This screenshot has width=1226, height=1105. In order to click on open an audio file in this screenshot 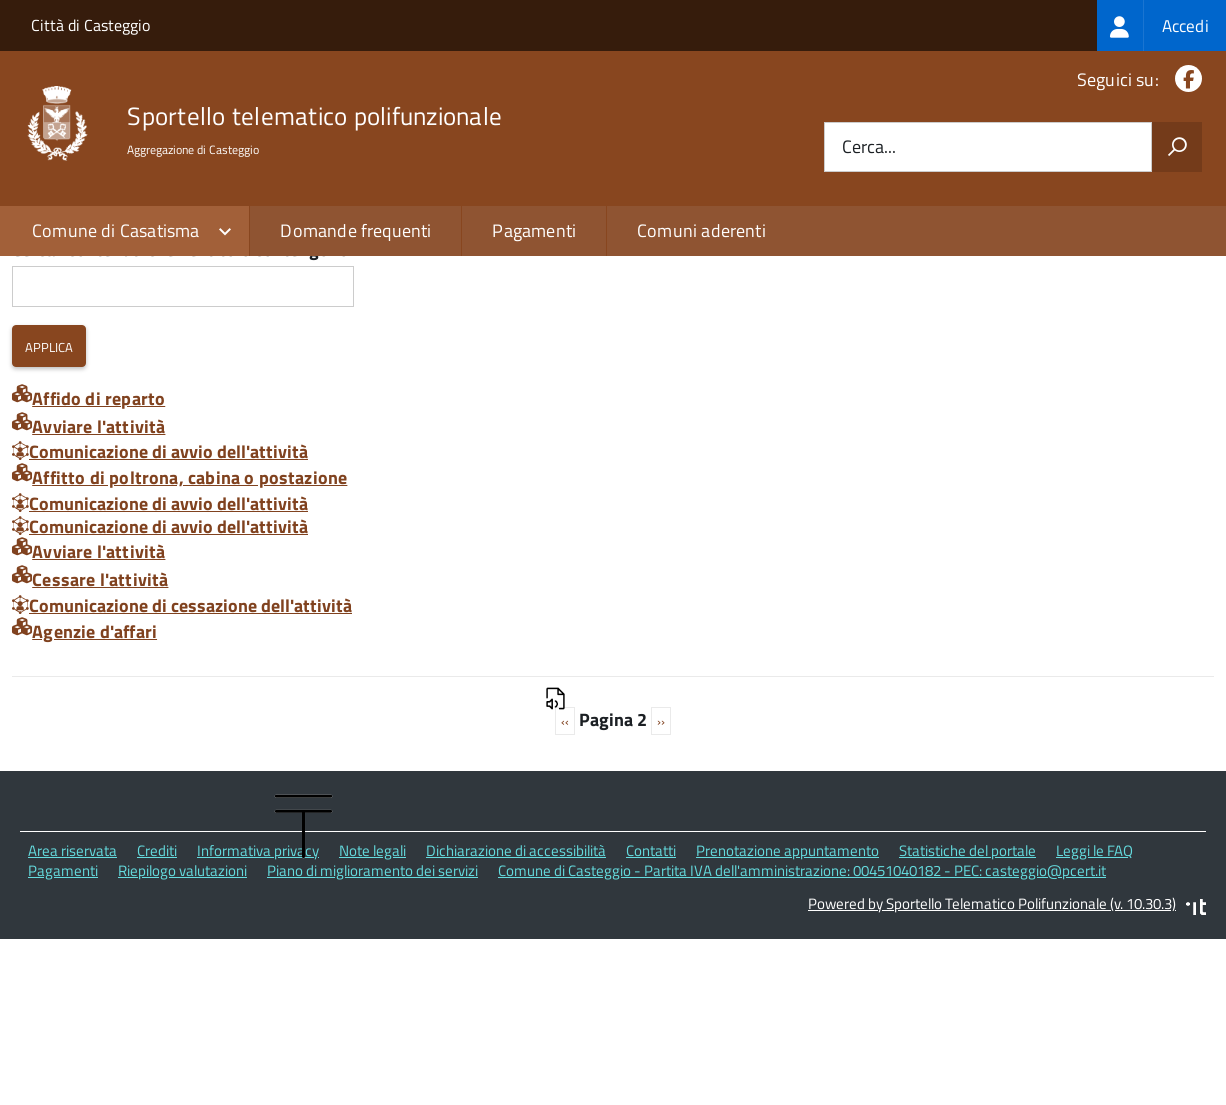, I will do `click(555, 698)`.